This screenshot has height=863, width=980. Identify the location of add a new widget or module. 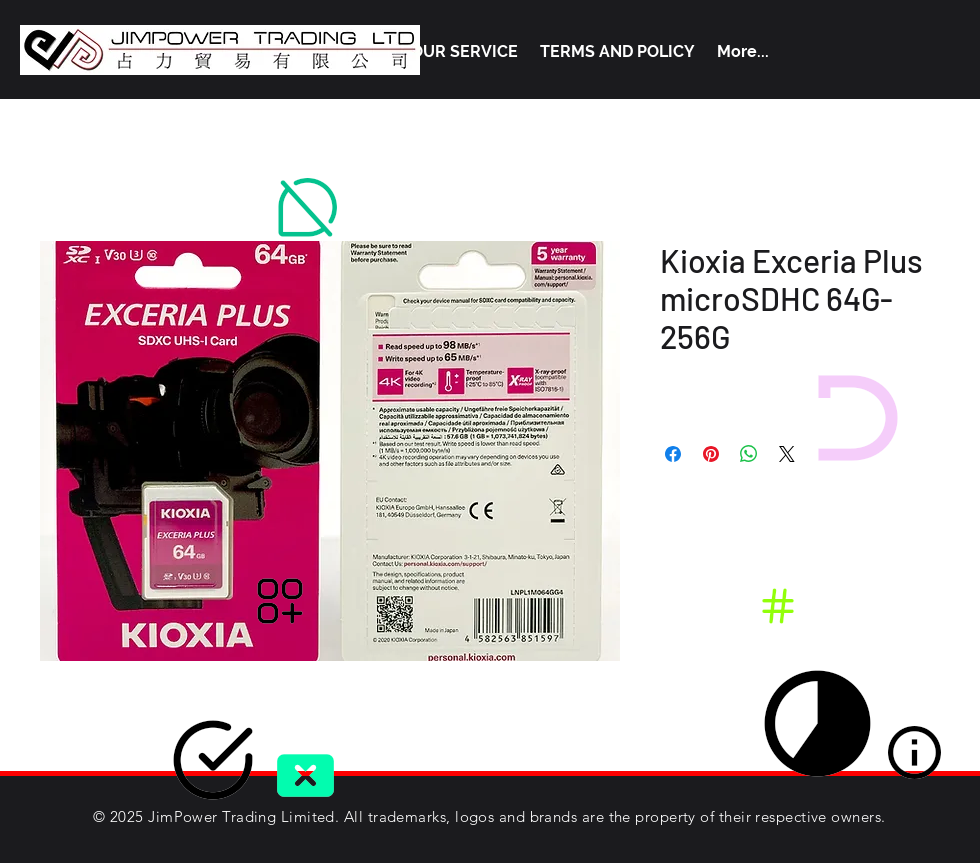
(280, 601).